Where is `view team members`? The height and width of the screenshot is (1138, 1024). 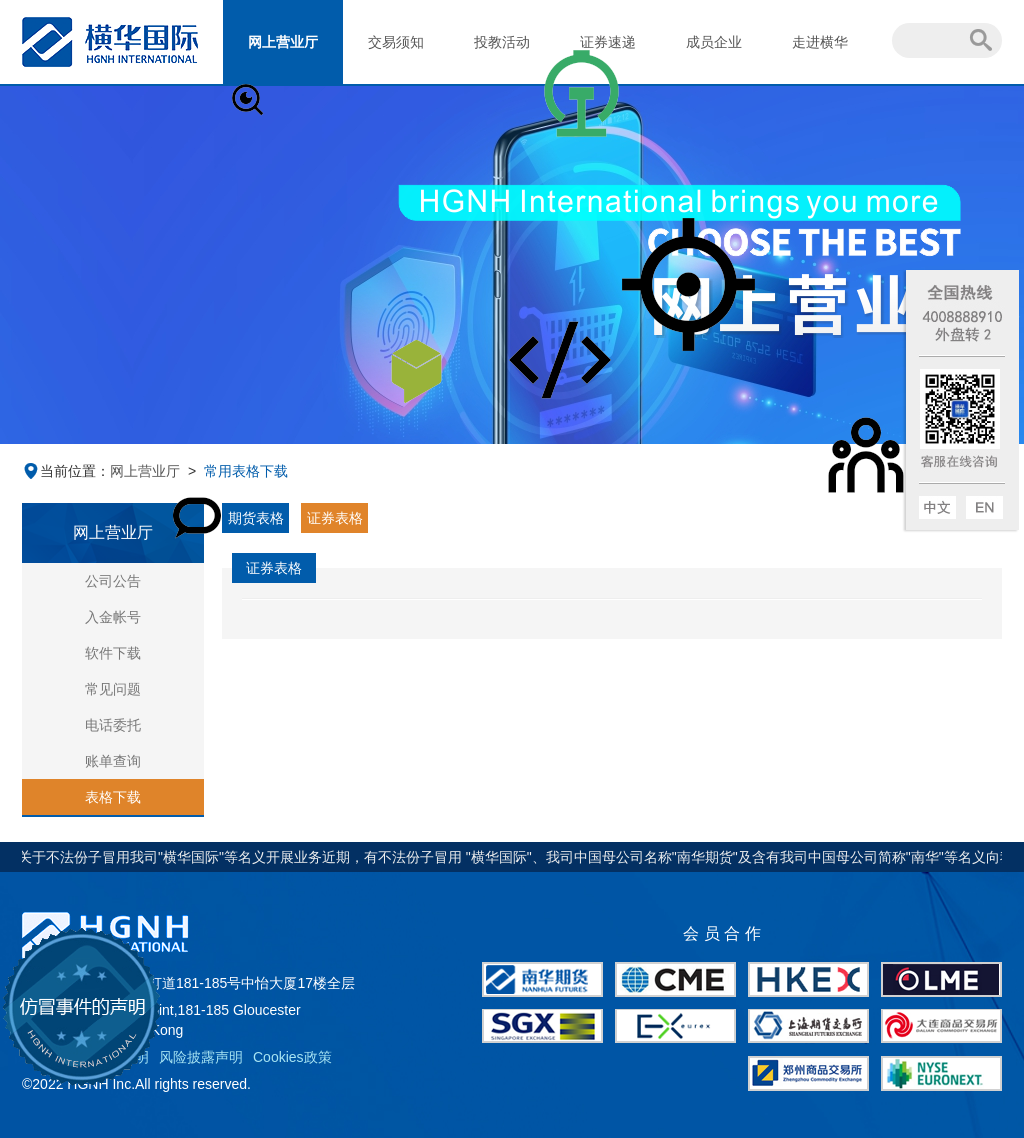
view team members is located at coordinates (866, 455).